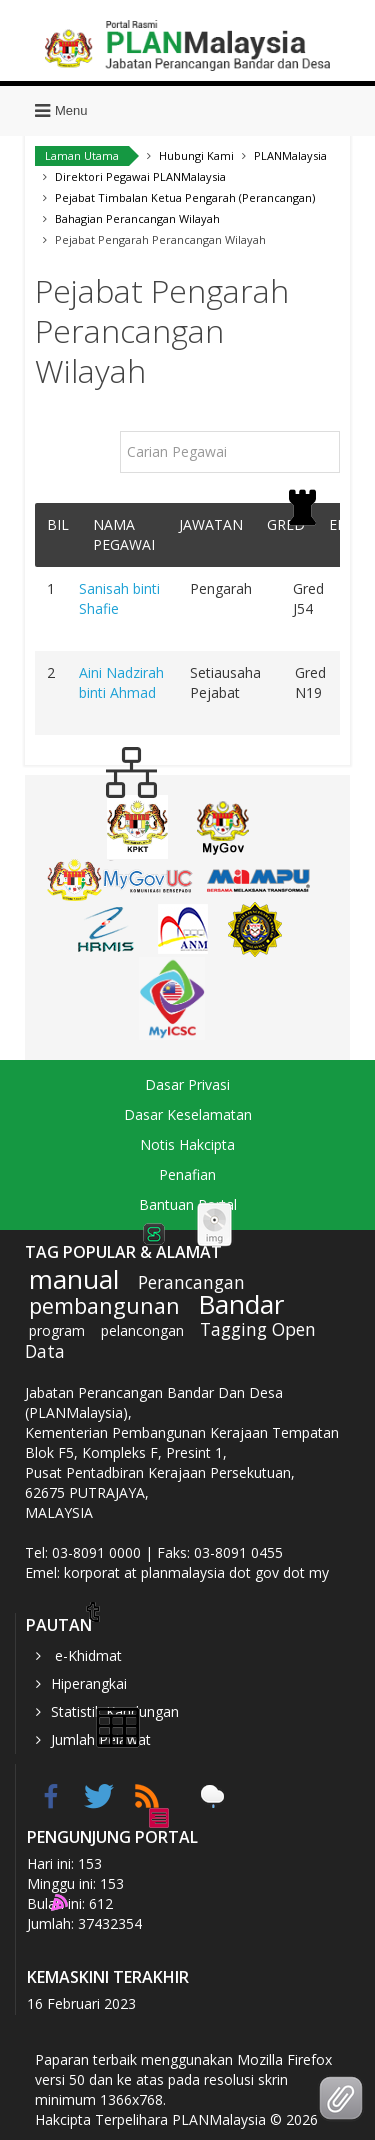 This screenshot has height=2140, width=375. What do you see at coordinates (119, 1727) in the screenshot?
I see `insert or view a data table` at bounding box center [119, 1727].